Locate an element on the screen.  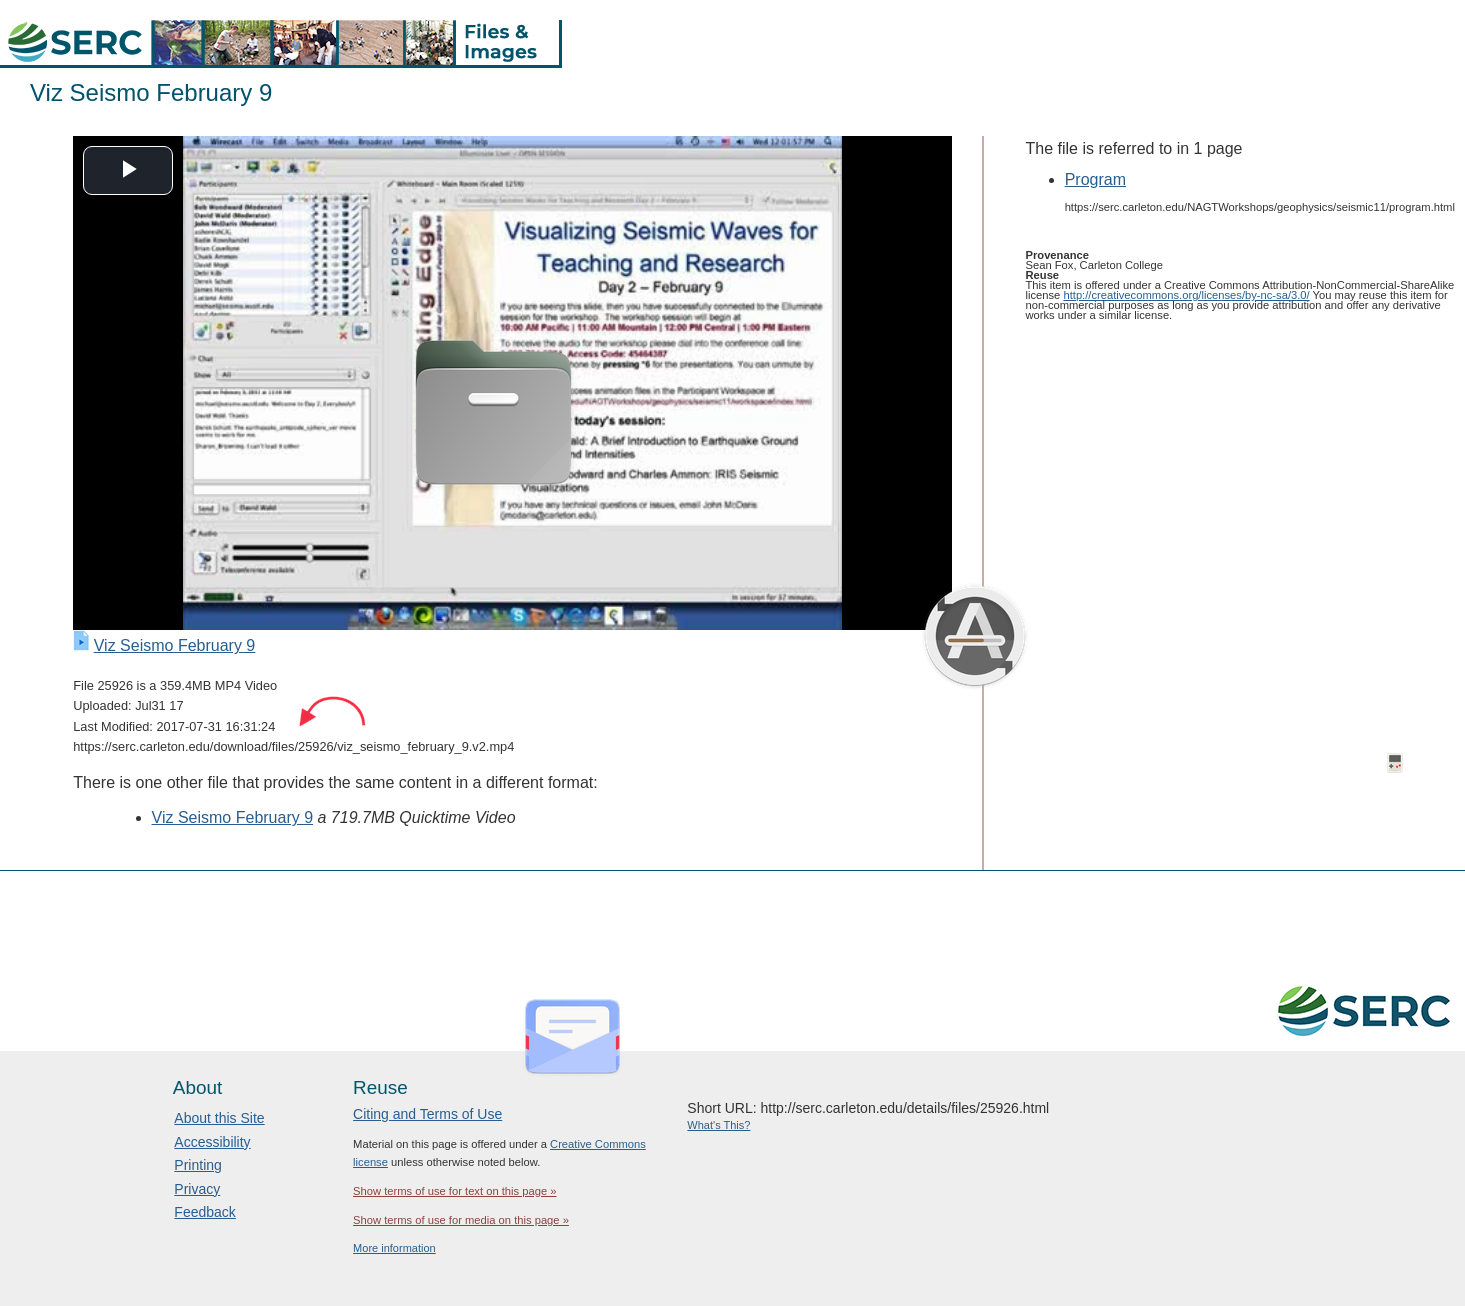
open the files application is located at coordinates (493, 412).